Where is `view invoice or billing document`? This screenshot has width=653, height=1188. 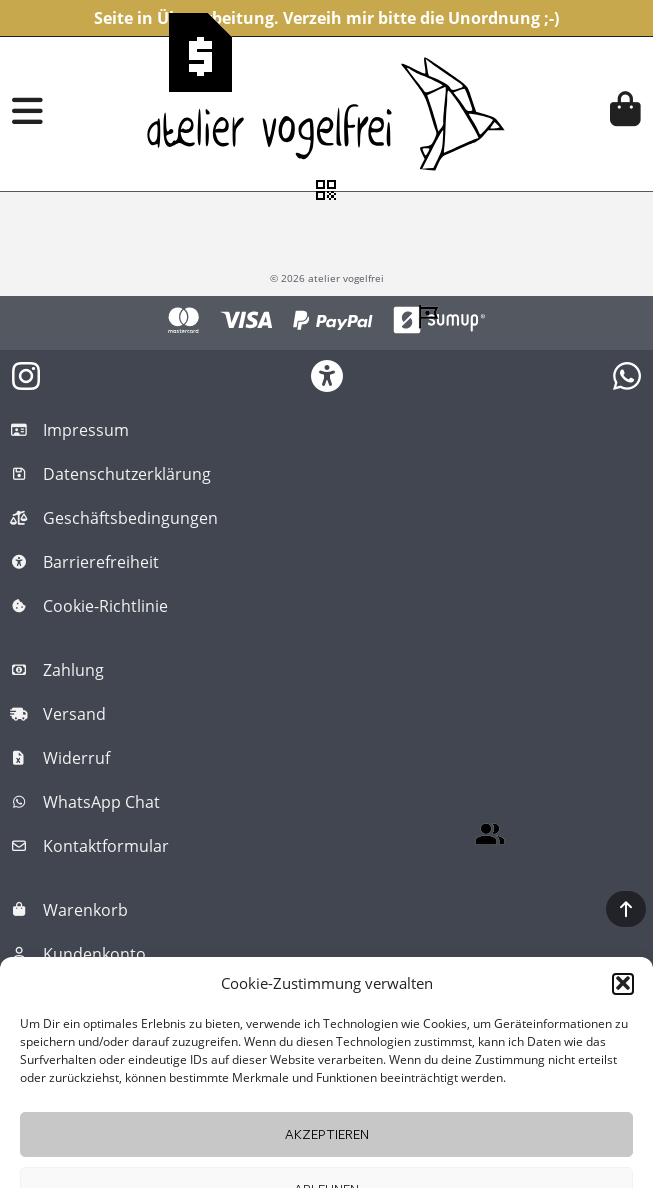
view invoice or billing document is located at coordinates (200, 52).